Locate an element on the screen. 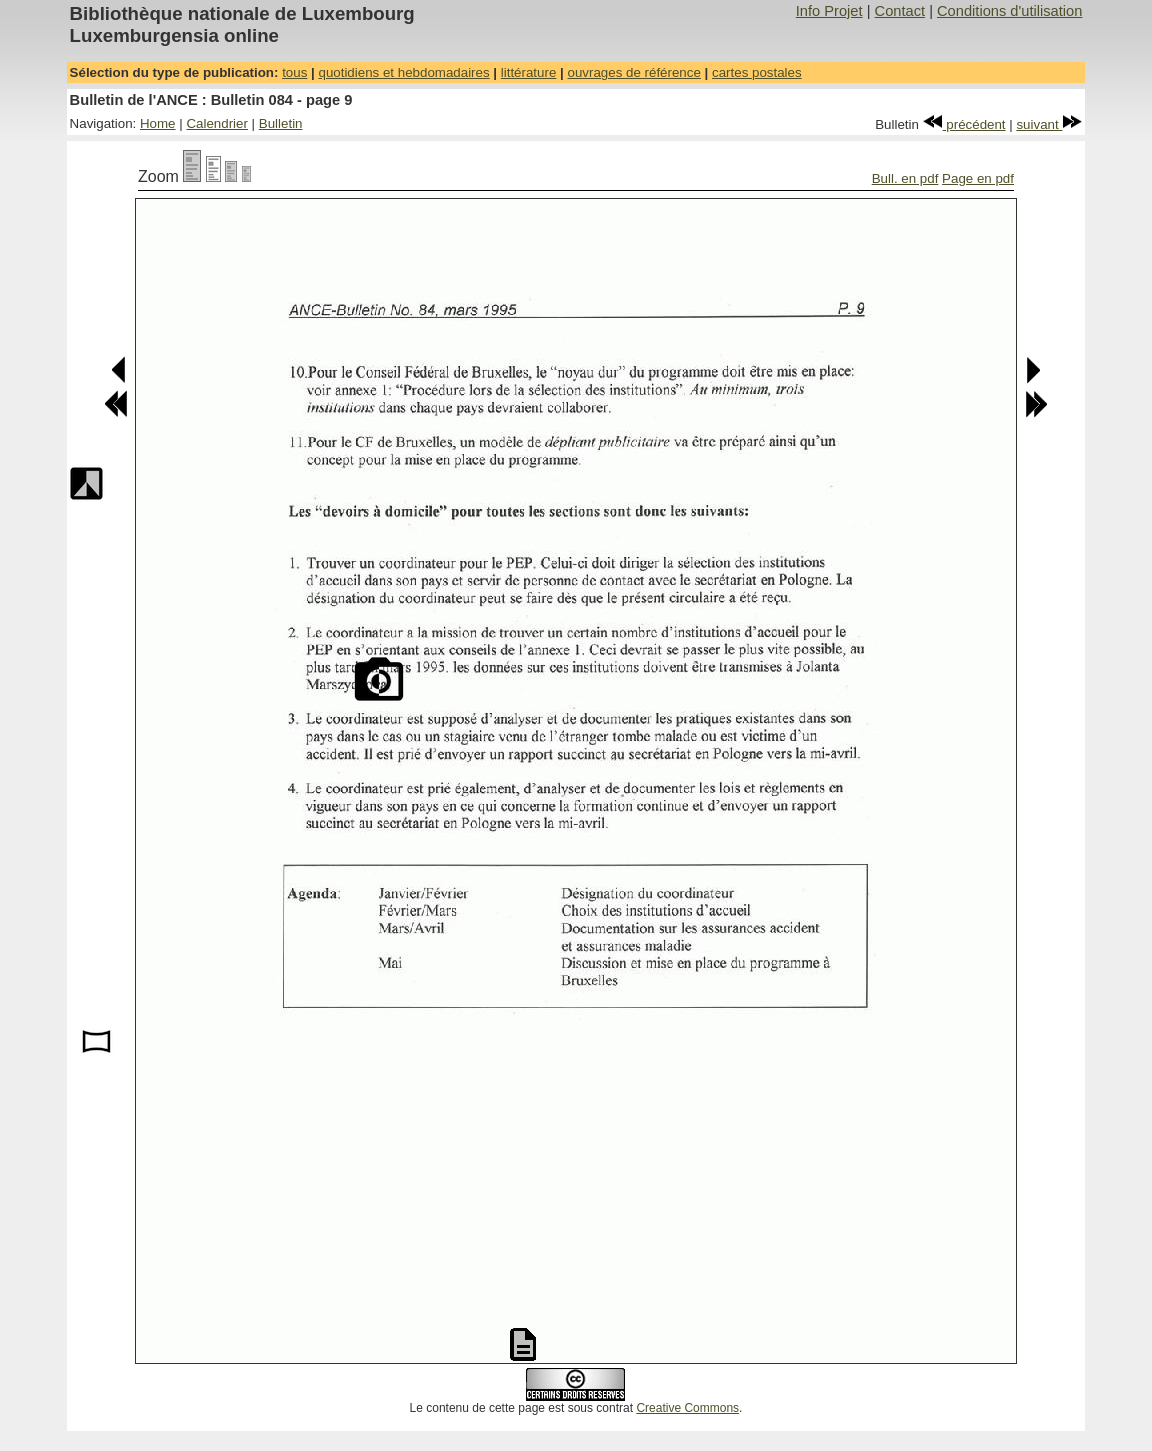 This screenshot has height=1451, width=1152. apply black and white filter to image is located at coordinates (86, 483).